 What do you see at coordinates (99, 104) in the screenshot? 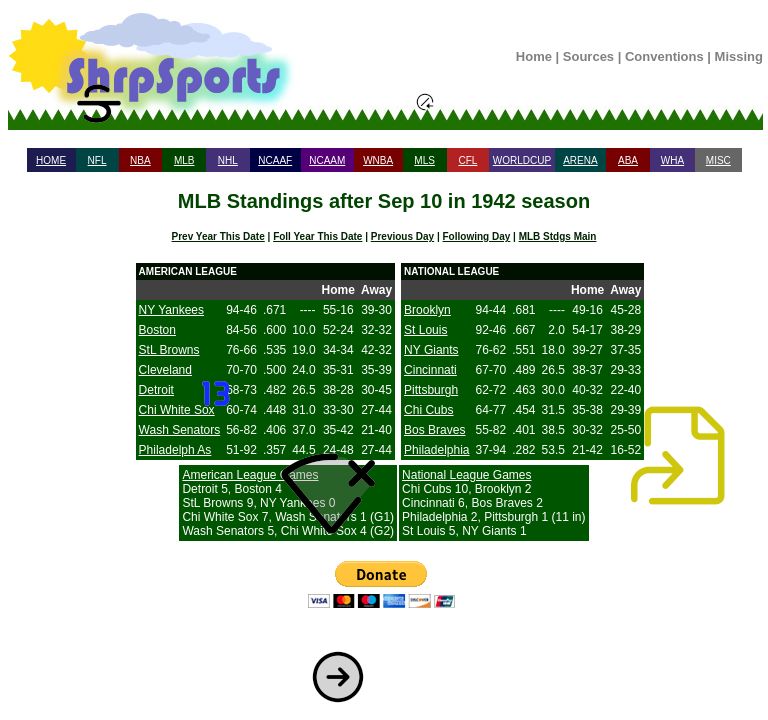
I see `apply strikethrough formatting to selected text` at bounding box center [99, 104].